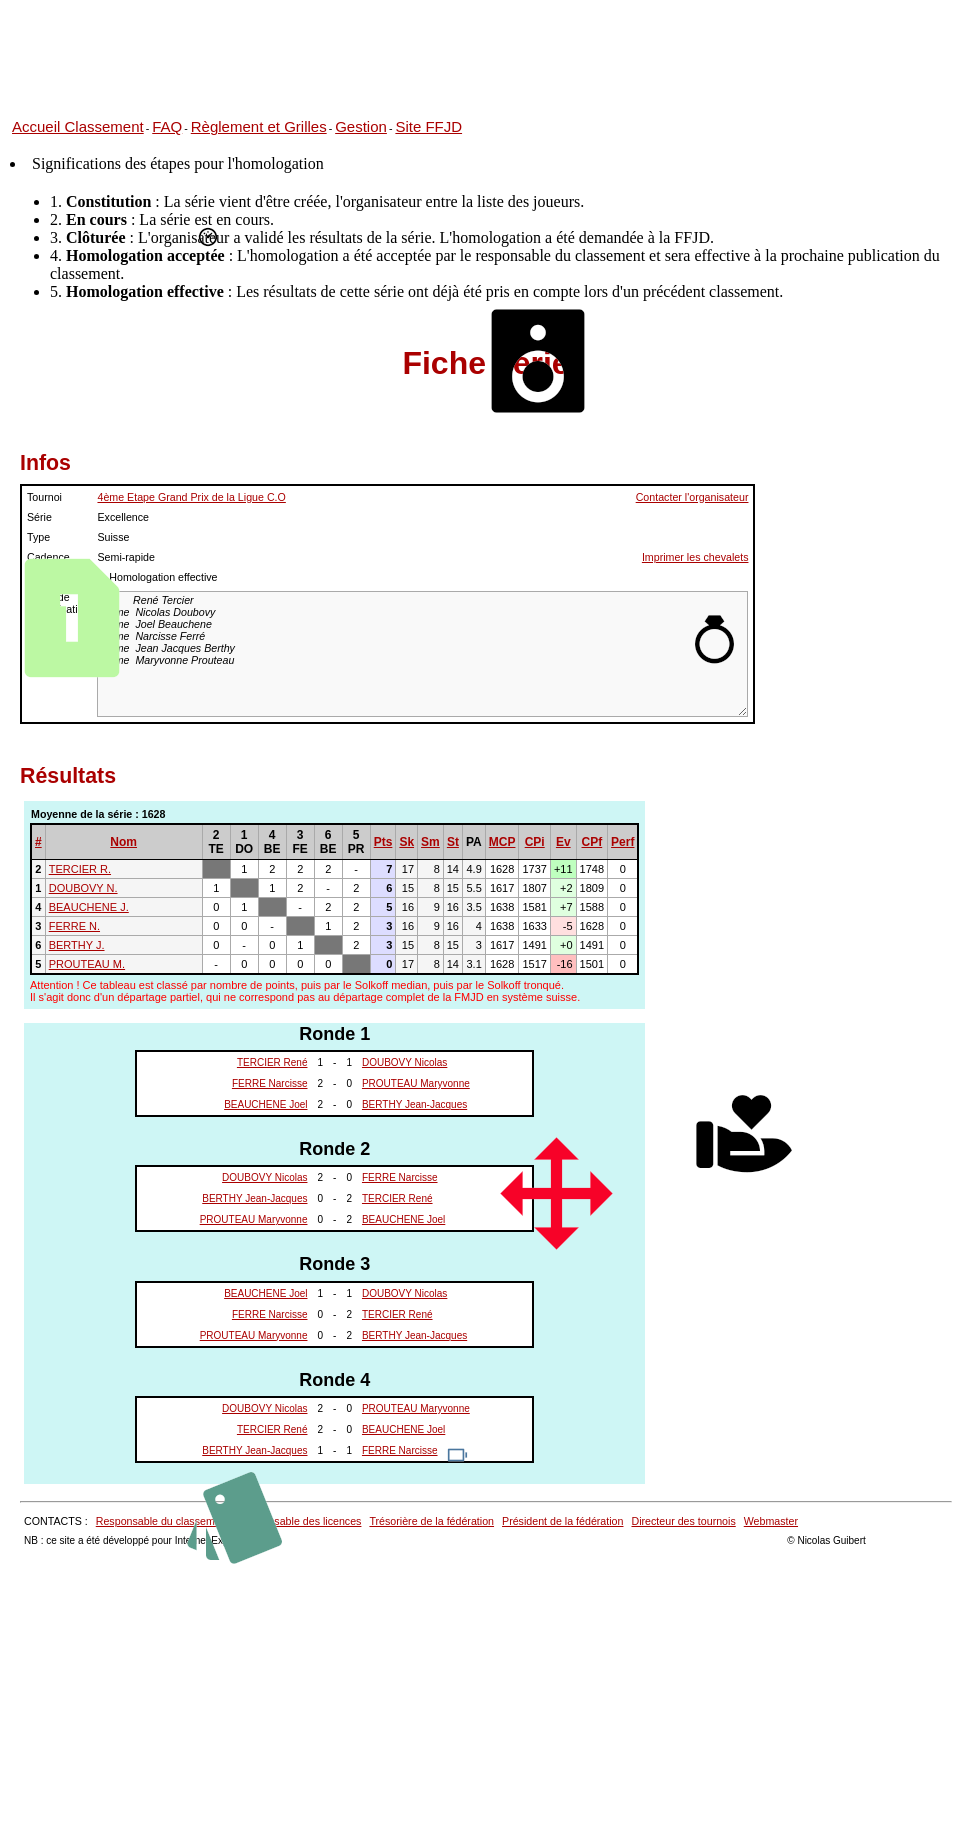  I want to click on donate or make a charitable contribution, so click(743, 1134).